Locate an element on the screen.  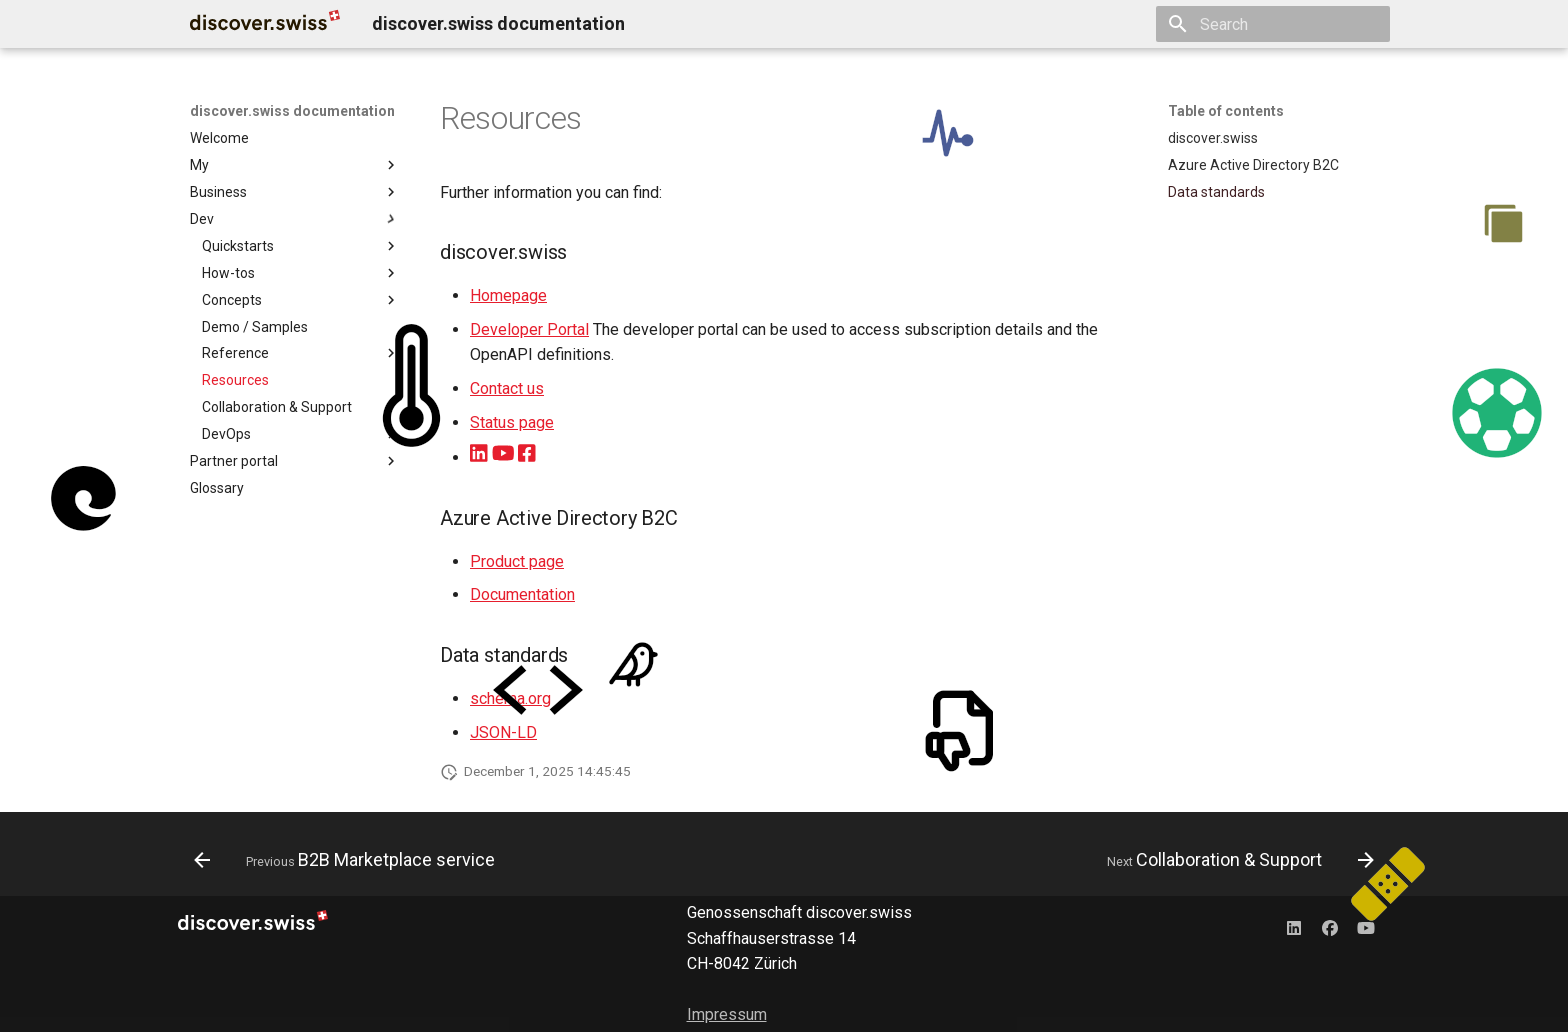
dislike or downvote a document is located at coordinates (963, 728).